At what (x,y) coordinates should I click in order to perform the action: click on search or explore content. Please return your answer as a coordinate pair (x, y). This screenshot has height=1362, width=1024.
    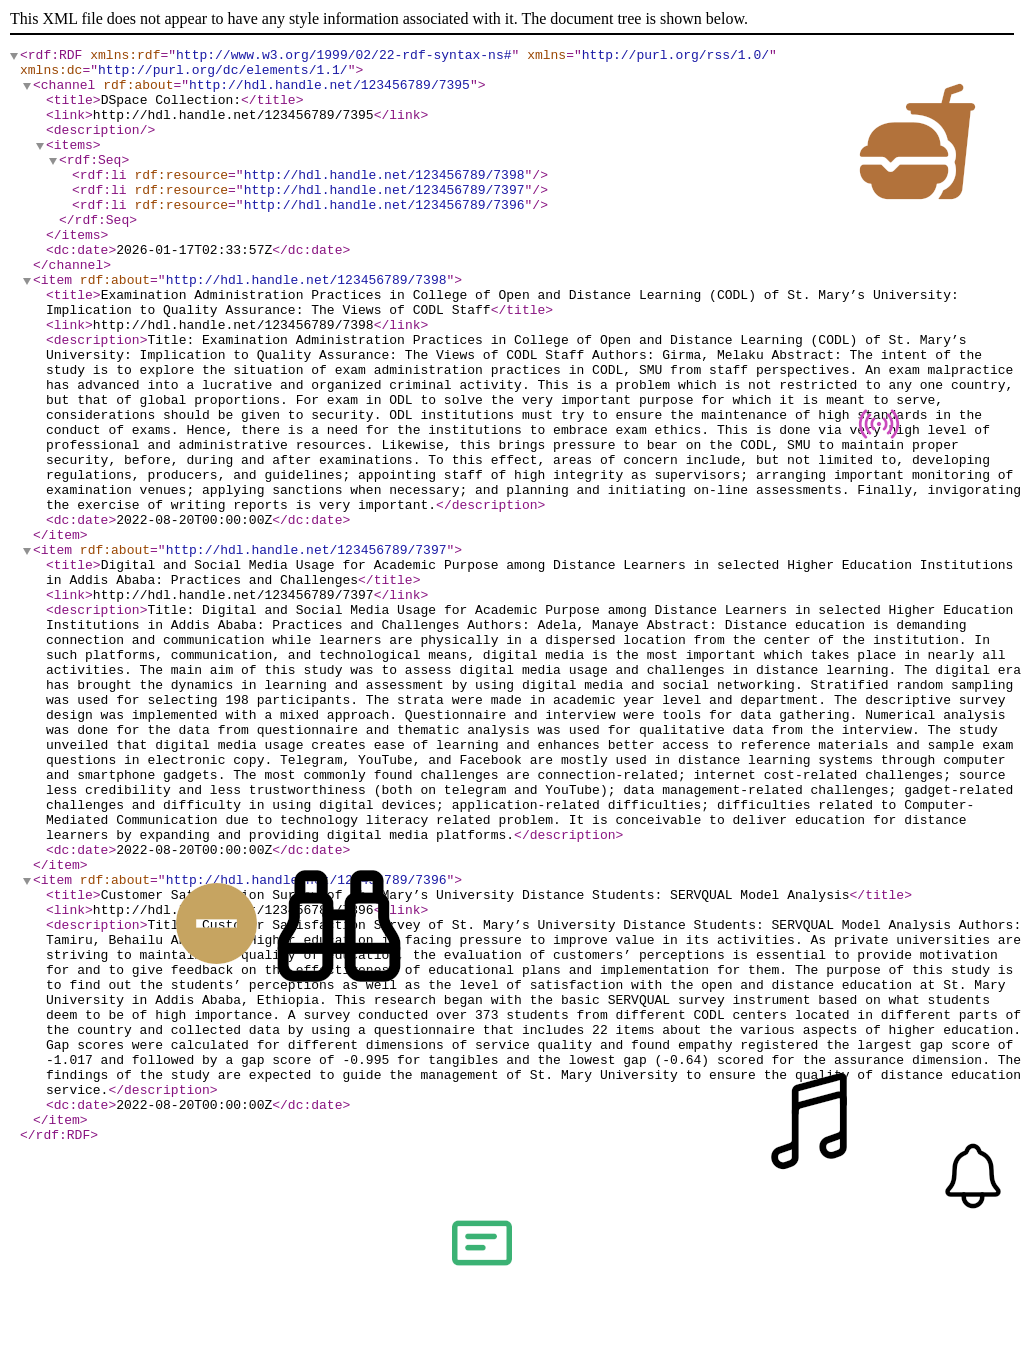
    Looking at the image, I should click on (339, 926).